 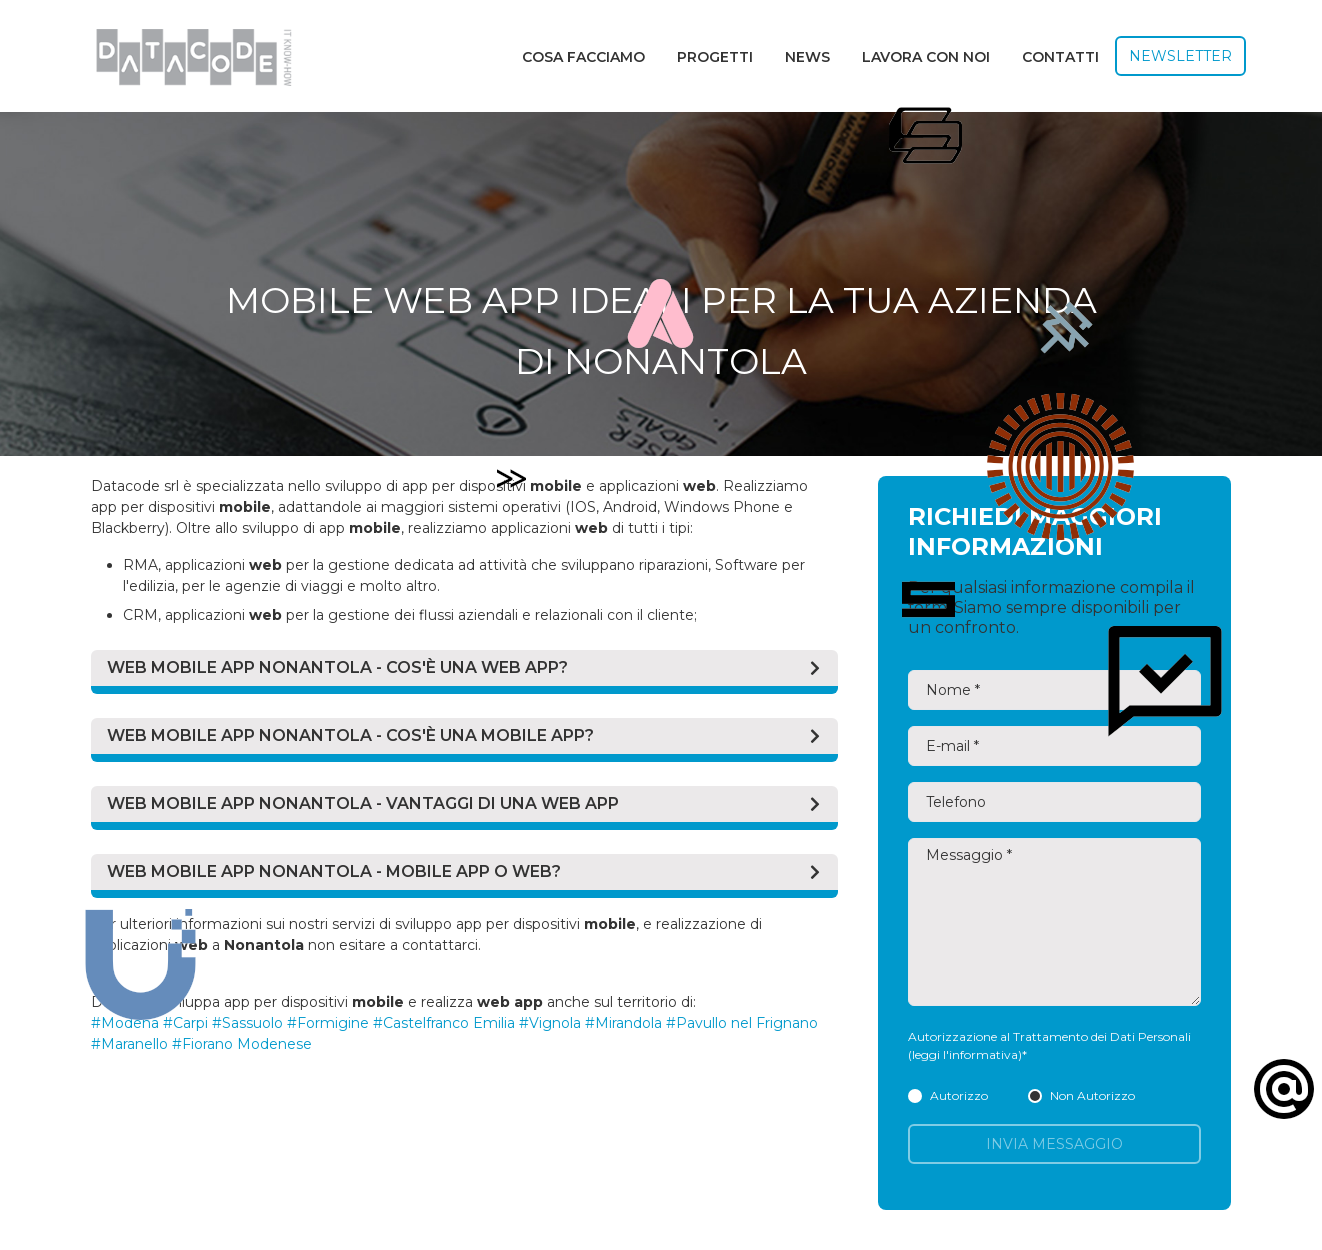 I want to click on suckless software project logo, so click(x=928, y=599).